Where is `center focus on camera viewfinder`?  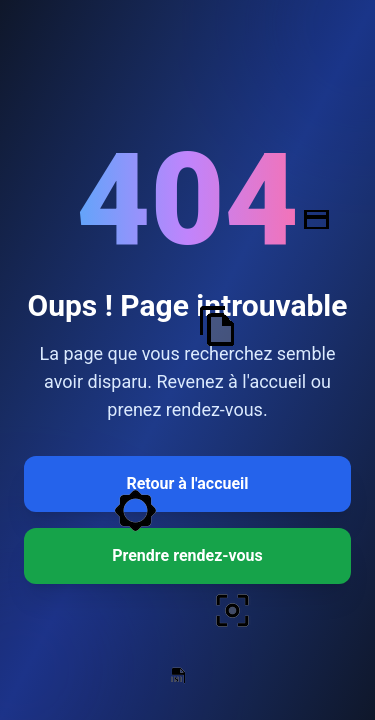 center focus on camera viewfinder is located at coordinates (232, 610).